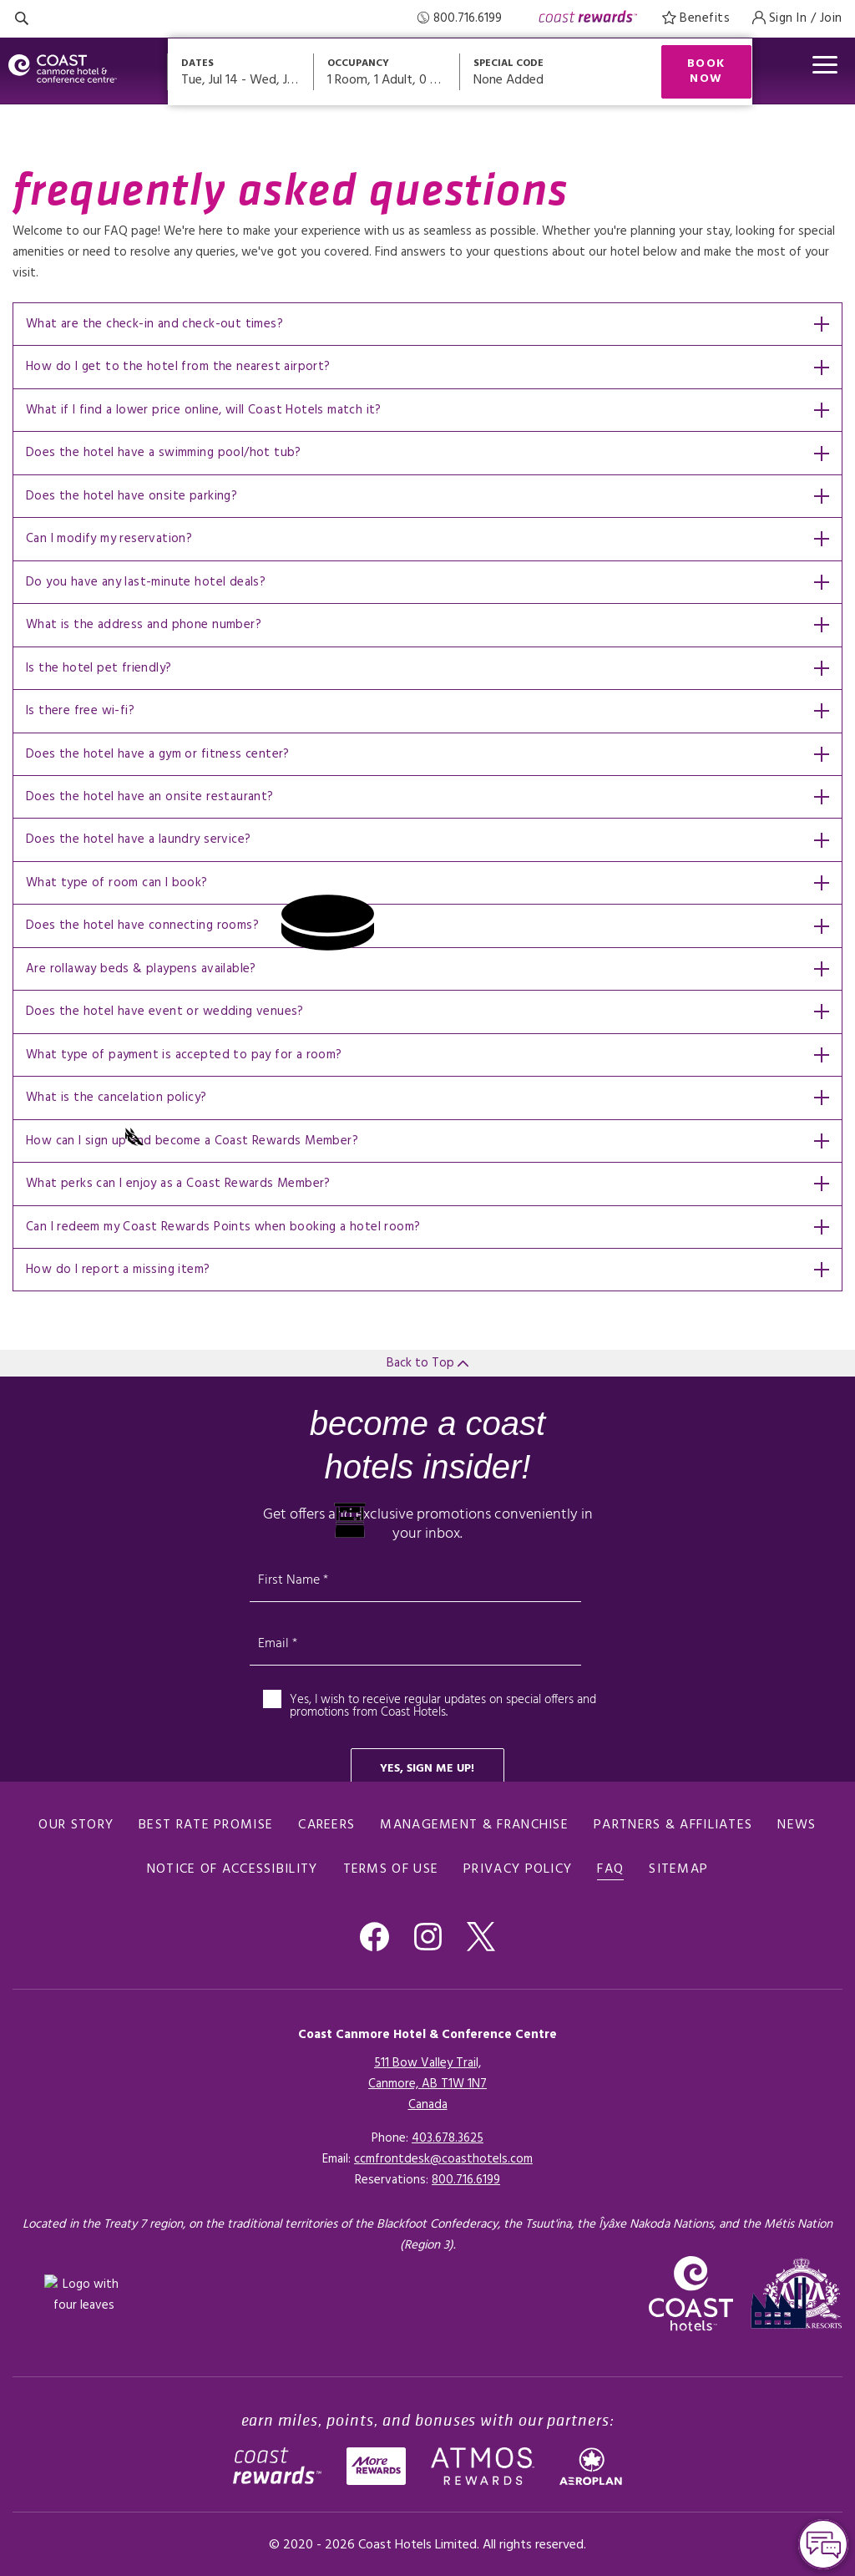  I want to click on view your token balance, so click(327, 922).